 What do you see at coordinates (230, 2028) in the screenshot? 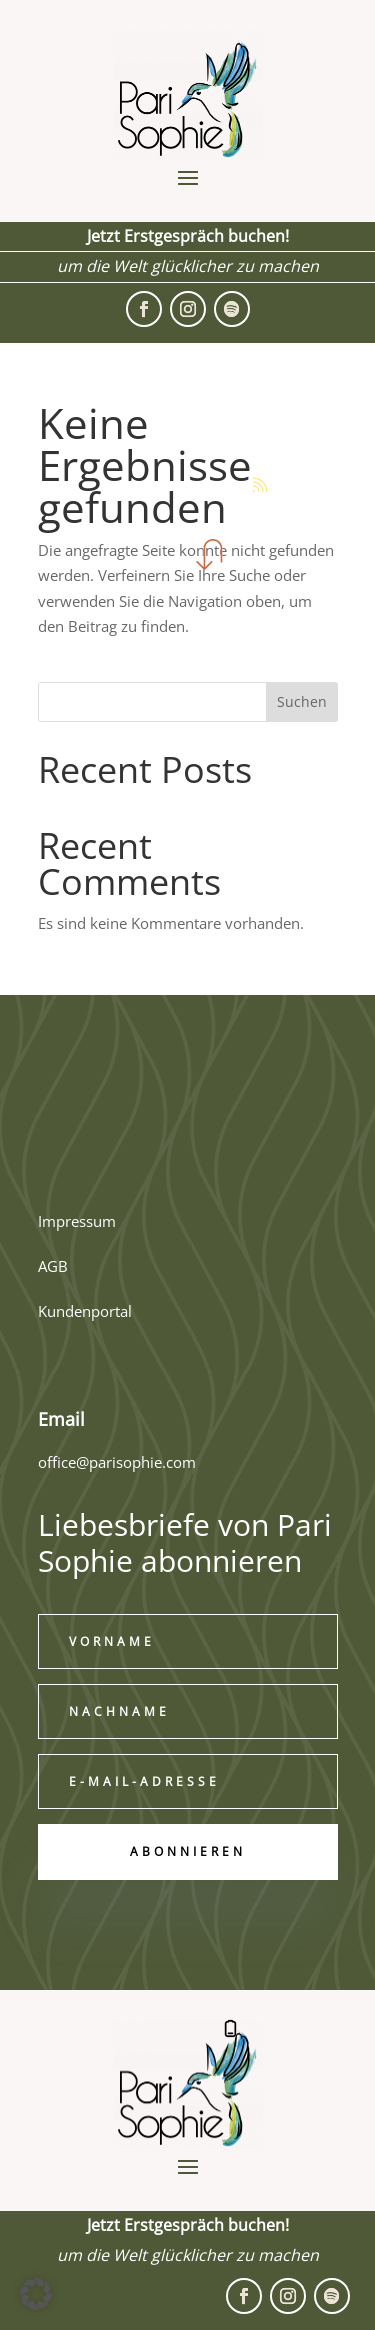
I see `indicates low battery level` at bounding box center [230, 2028].